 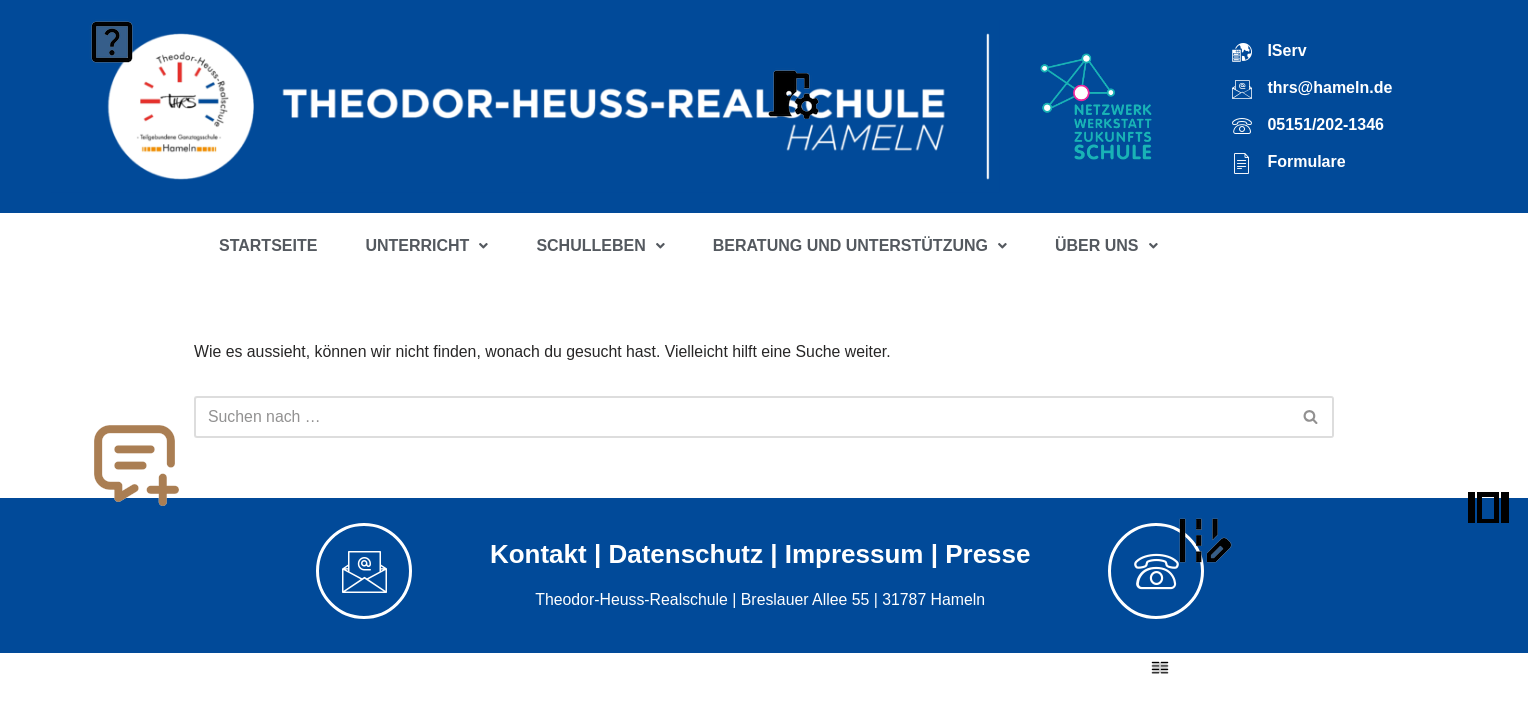 What do you see at coordinates (1160, 668) in the screenshot?
I see `switch to multi-column text layout` at bounding box center [1160, 668].